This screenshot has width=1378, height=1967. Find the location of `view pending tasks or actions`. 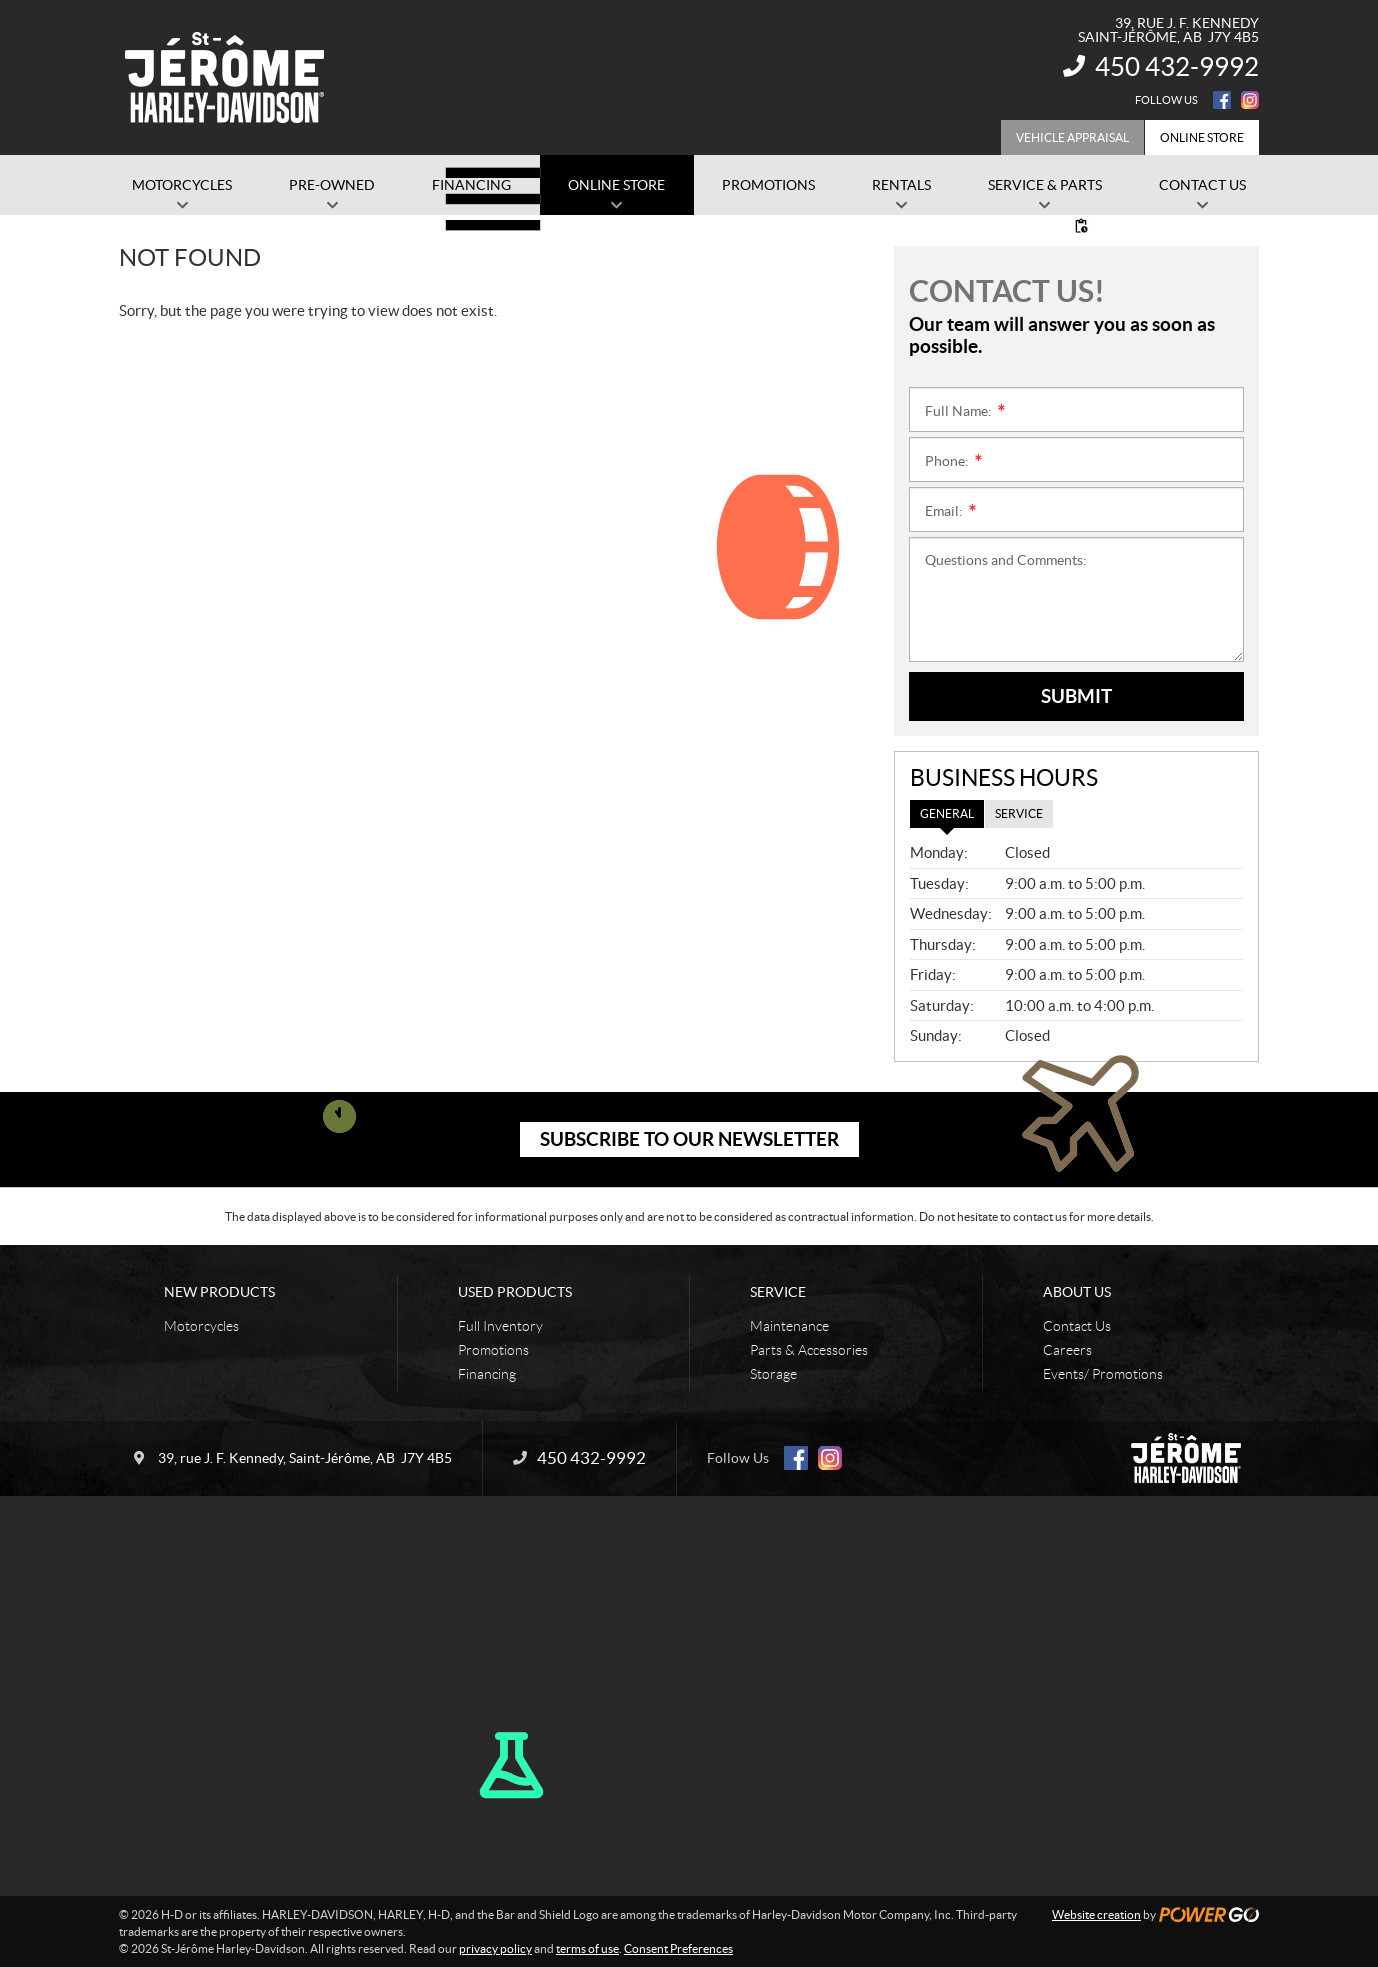

view pending tasks or actions is located at coordinates (1081, 226).